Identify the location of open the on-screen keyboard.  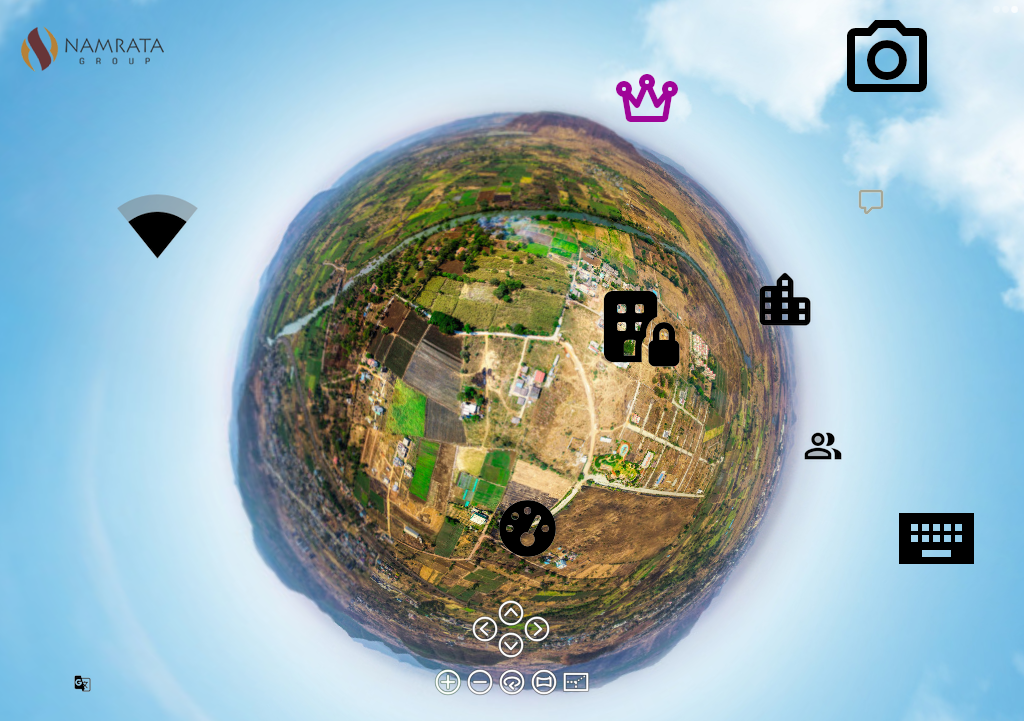
(936, 538).